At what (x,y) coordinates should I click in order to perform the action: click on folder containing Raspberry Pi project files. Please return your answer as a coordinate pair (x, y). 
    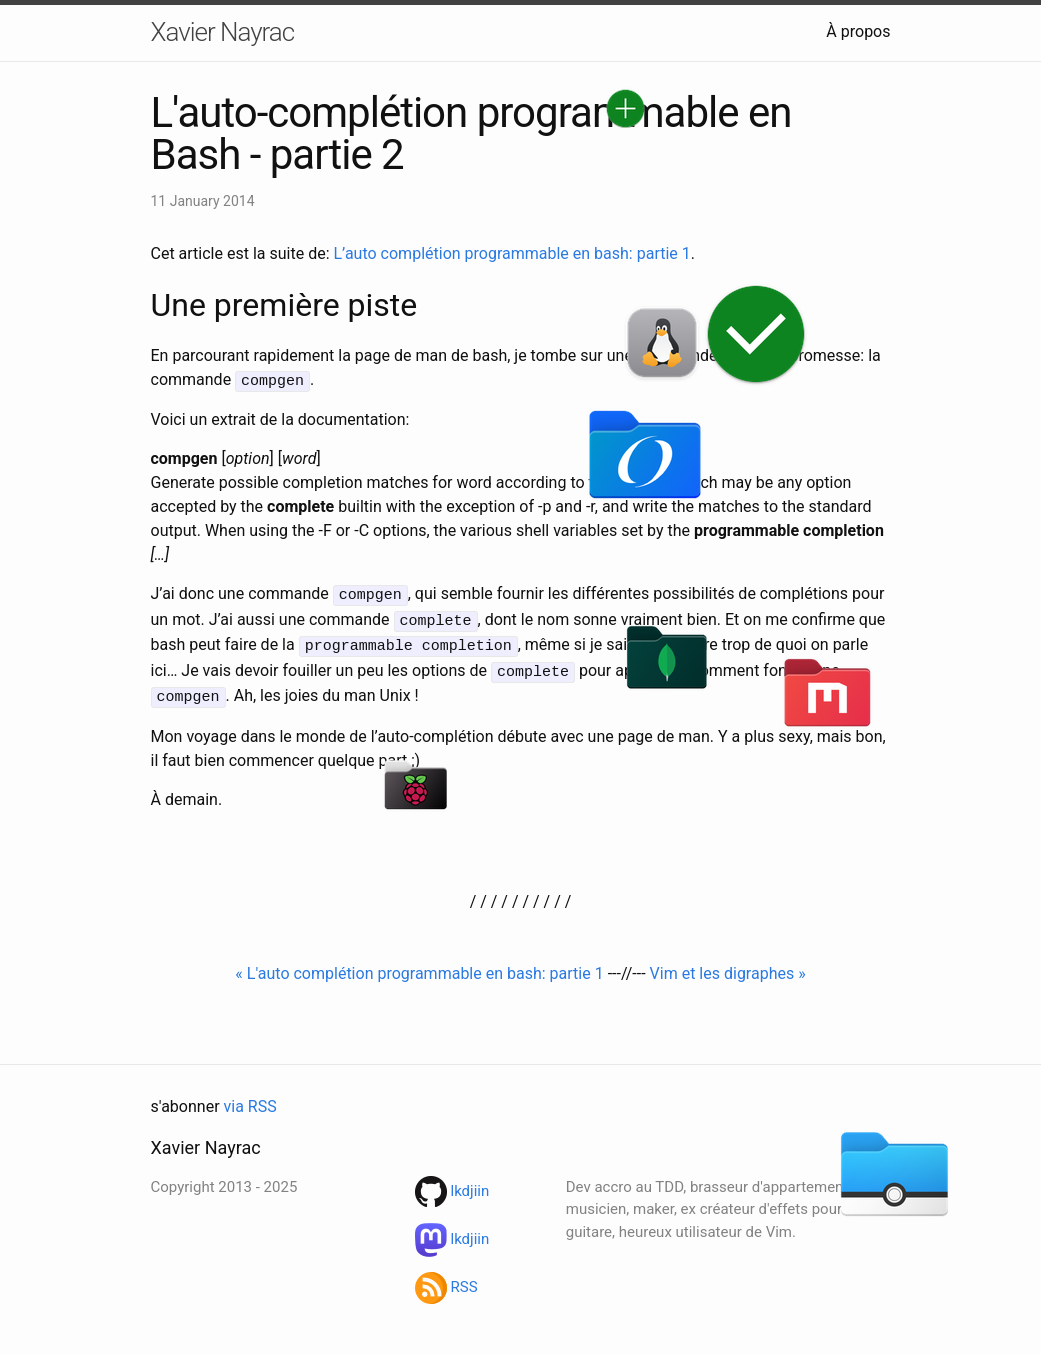
    Looking at the image, I should click on (415, 786).